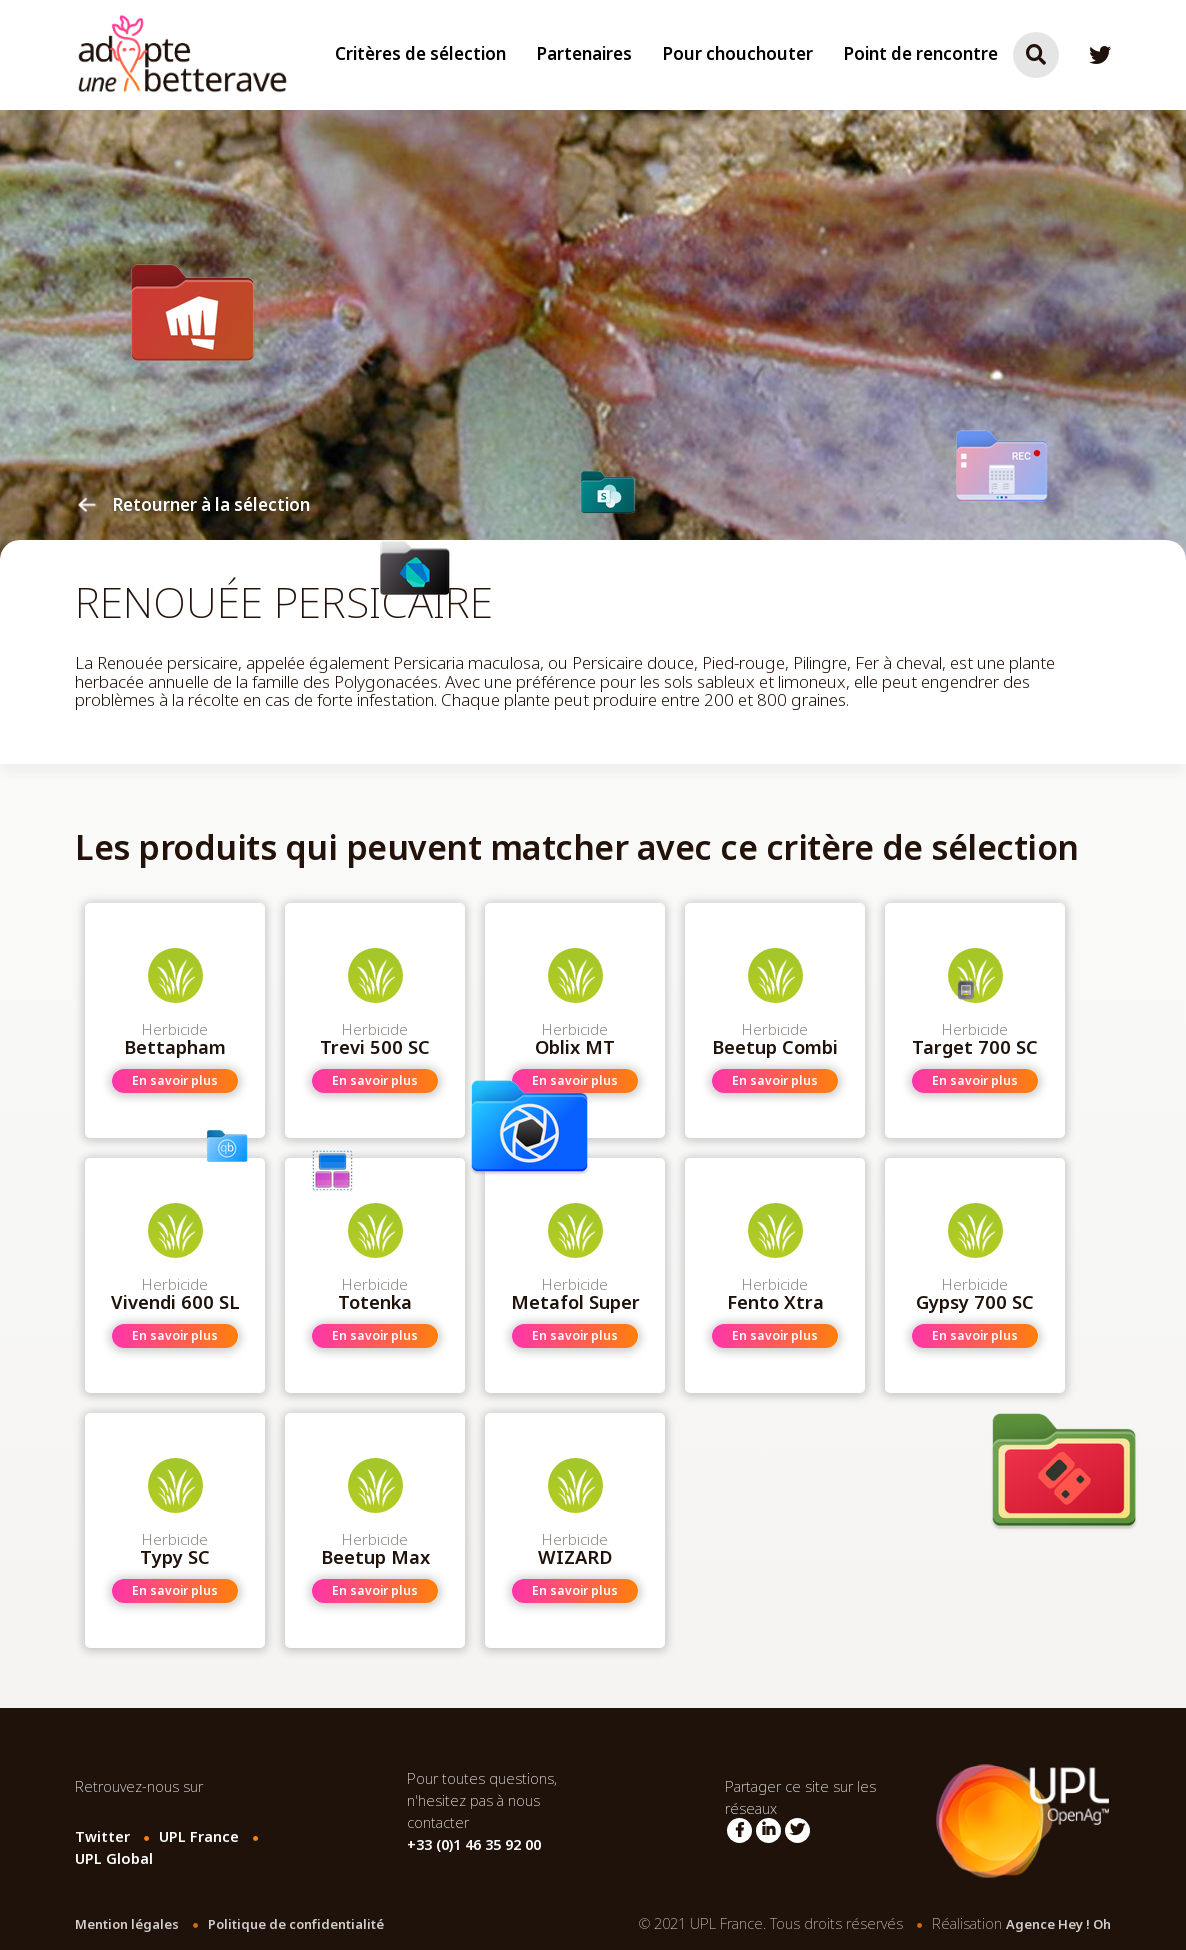  I want to click on nintendo ds rom file, so click(966, 990).